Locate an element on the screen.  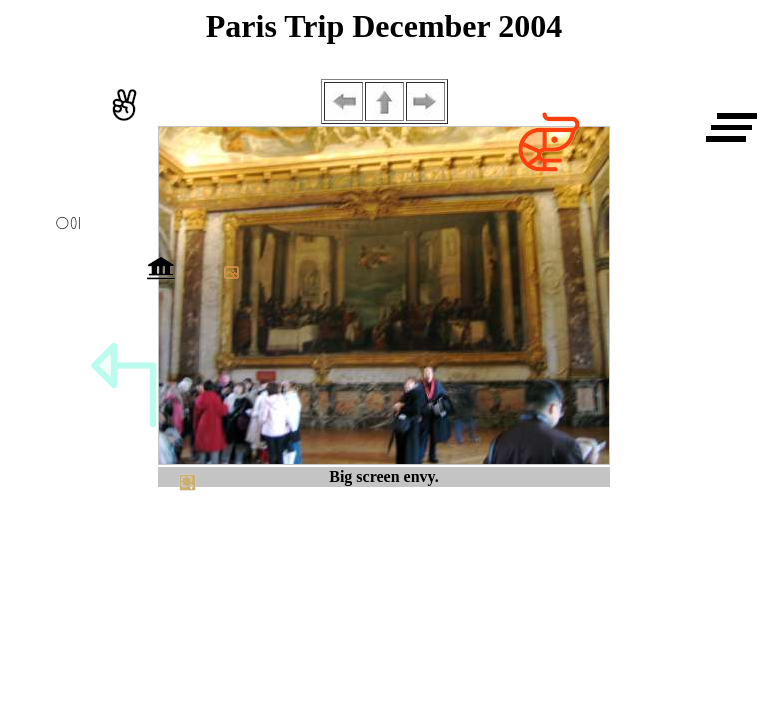
access banking or financial services is located at coordinates (161, 269).